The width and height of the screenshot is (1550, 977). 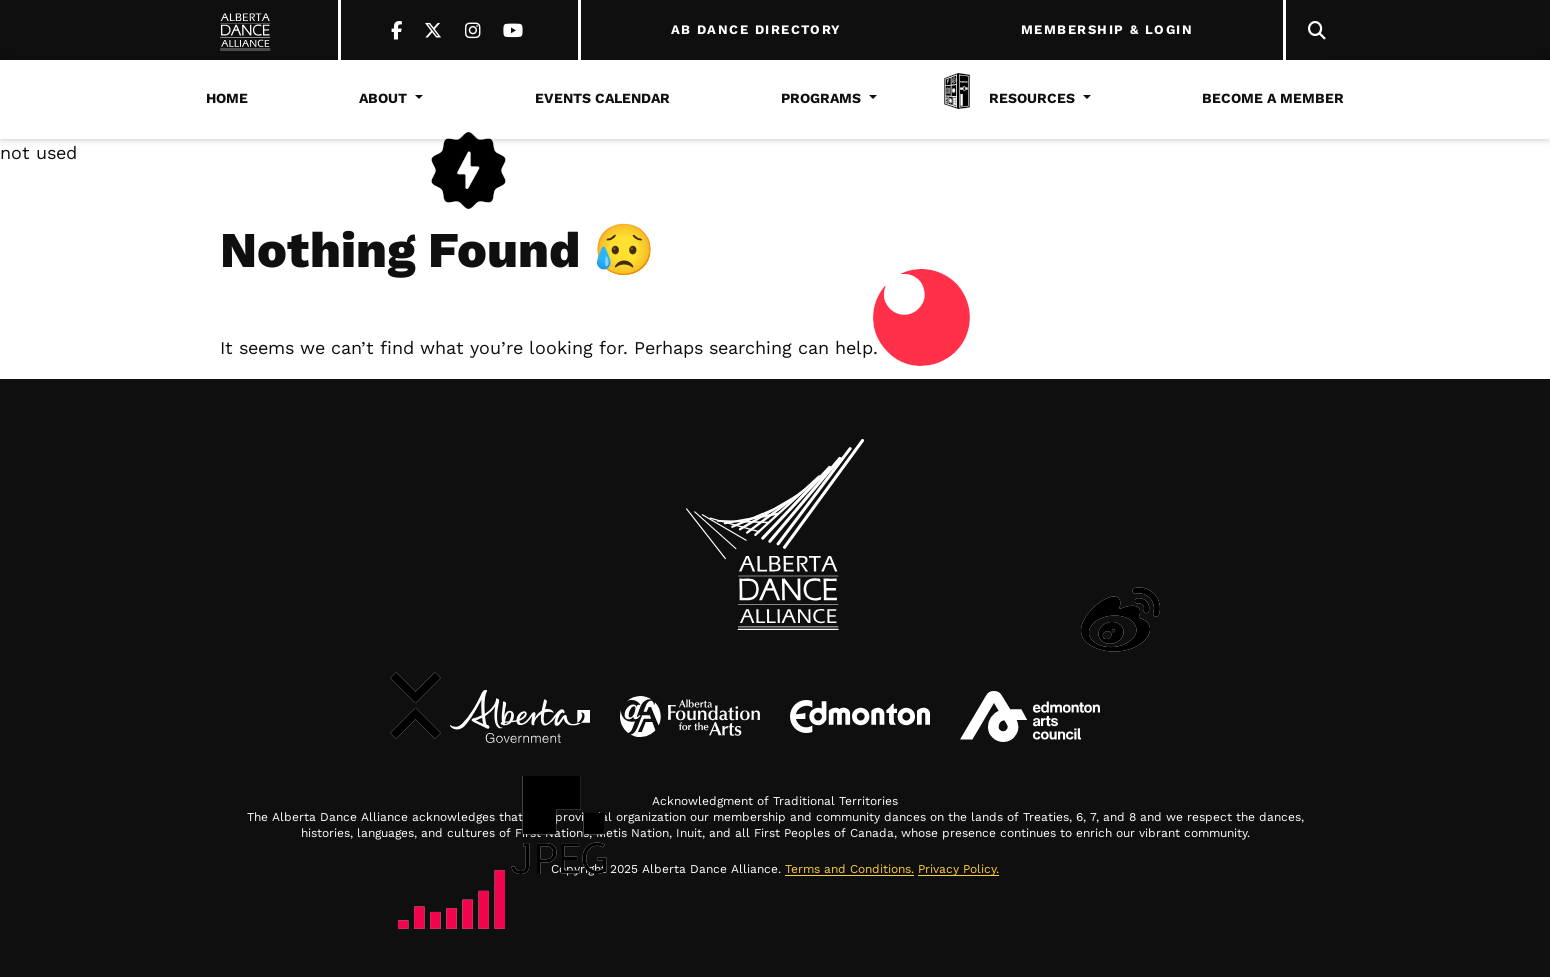 I want to click on jpeg file format indicator, so click(x=559, y=825).